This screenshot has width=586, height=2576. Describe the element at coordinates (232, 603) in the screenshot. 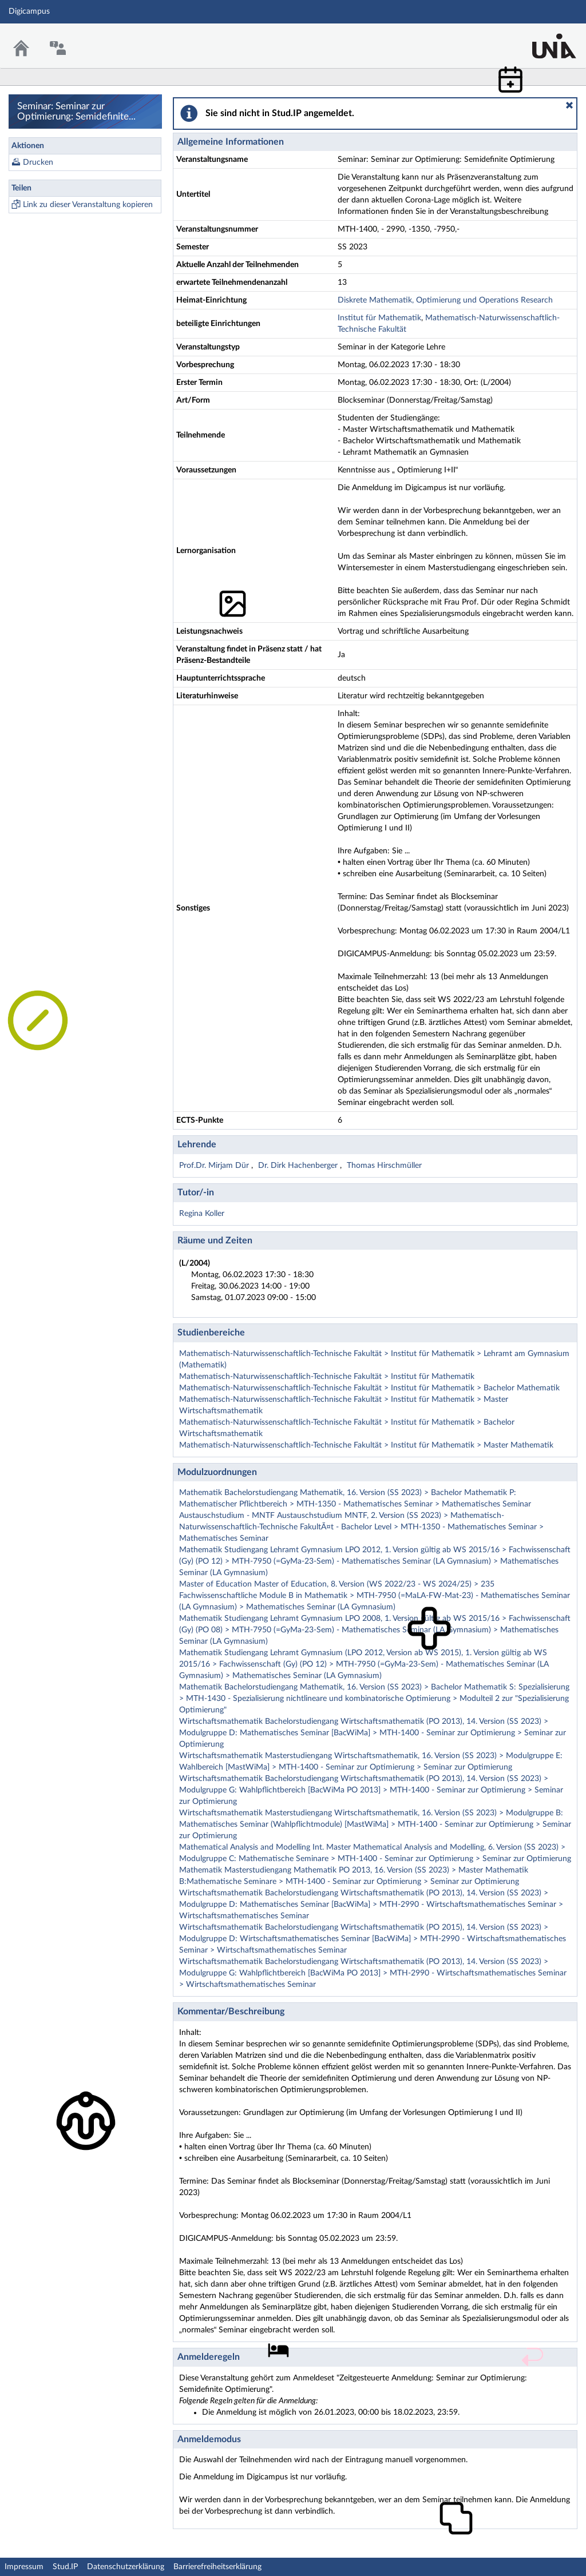

I see `view or open an image file` at that location.